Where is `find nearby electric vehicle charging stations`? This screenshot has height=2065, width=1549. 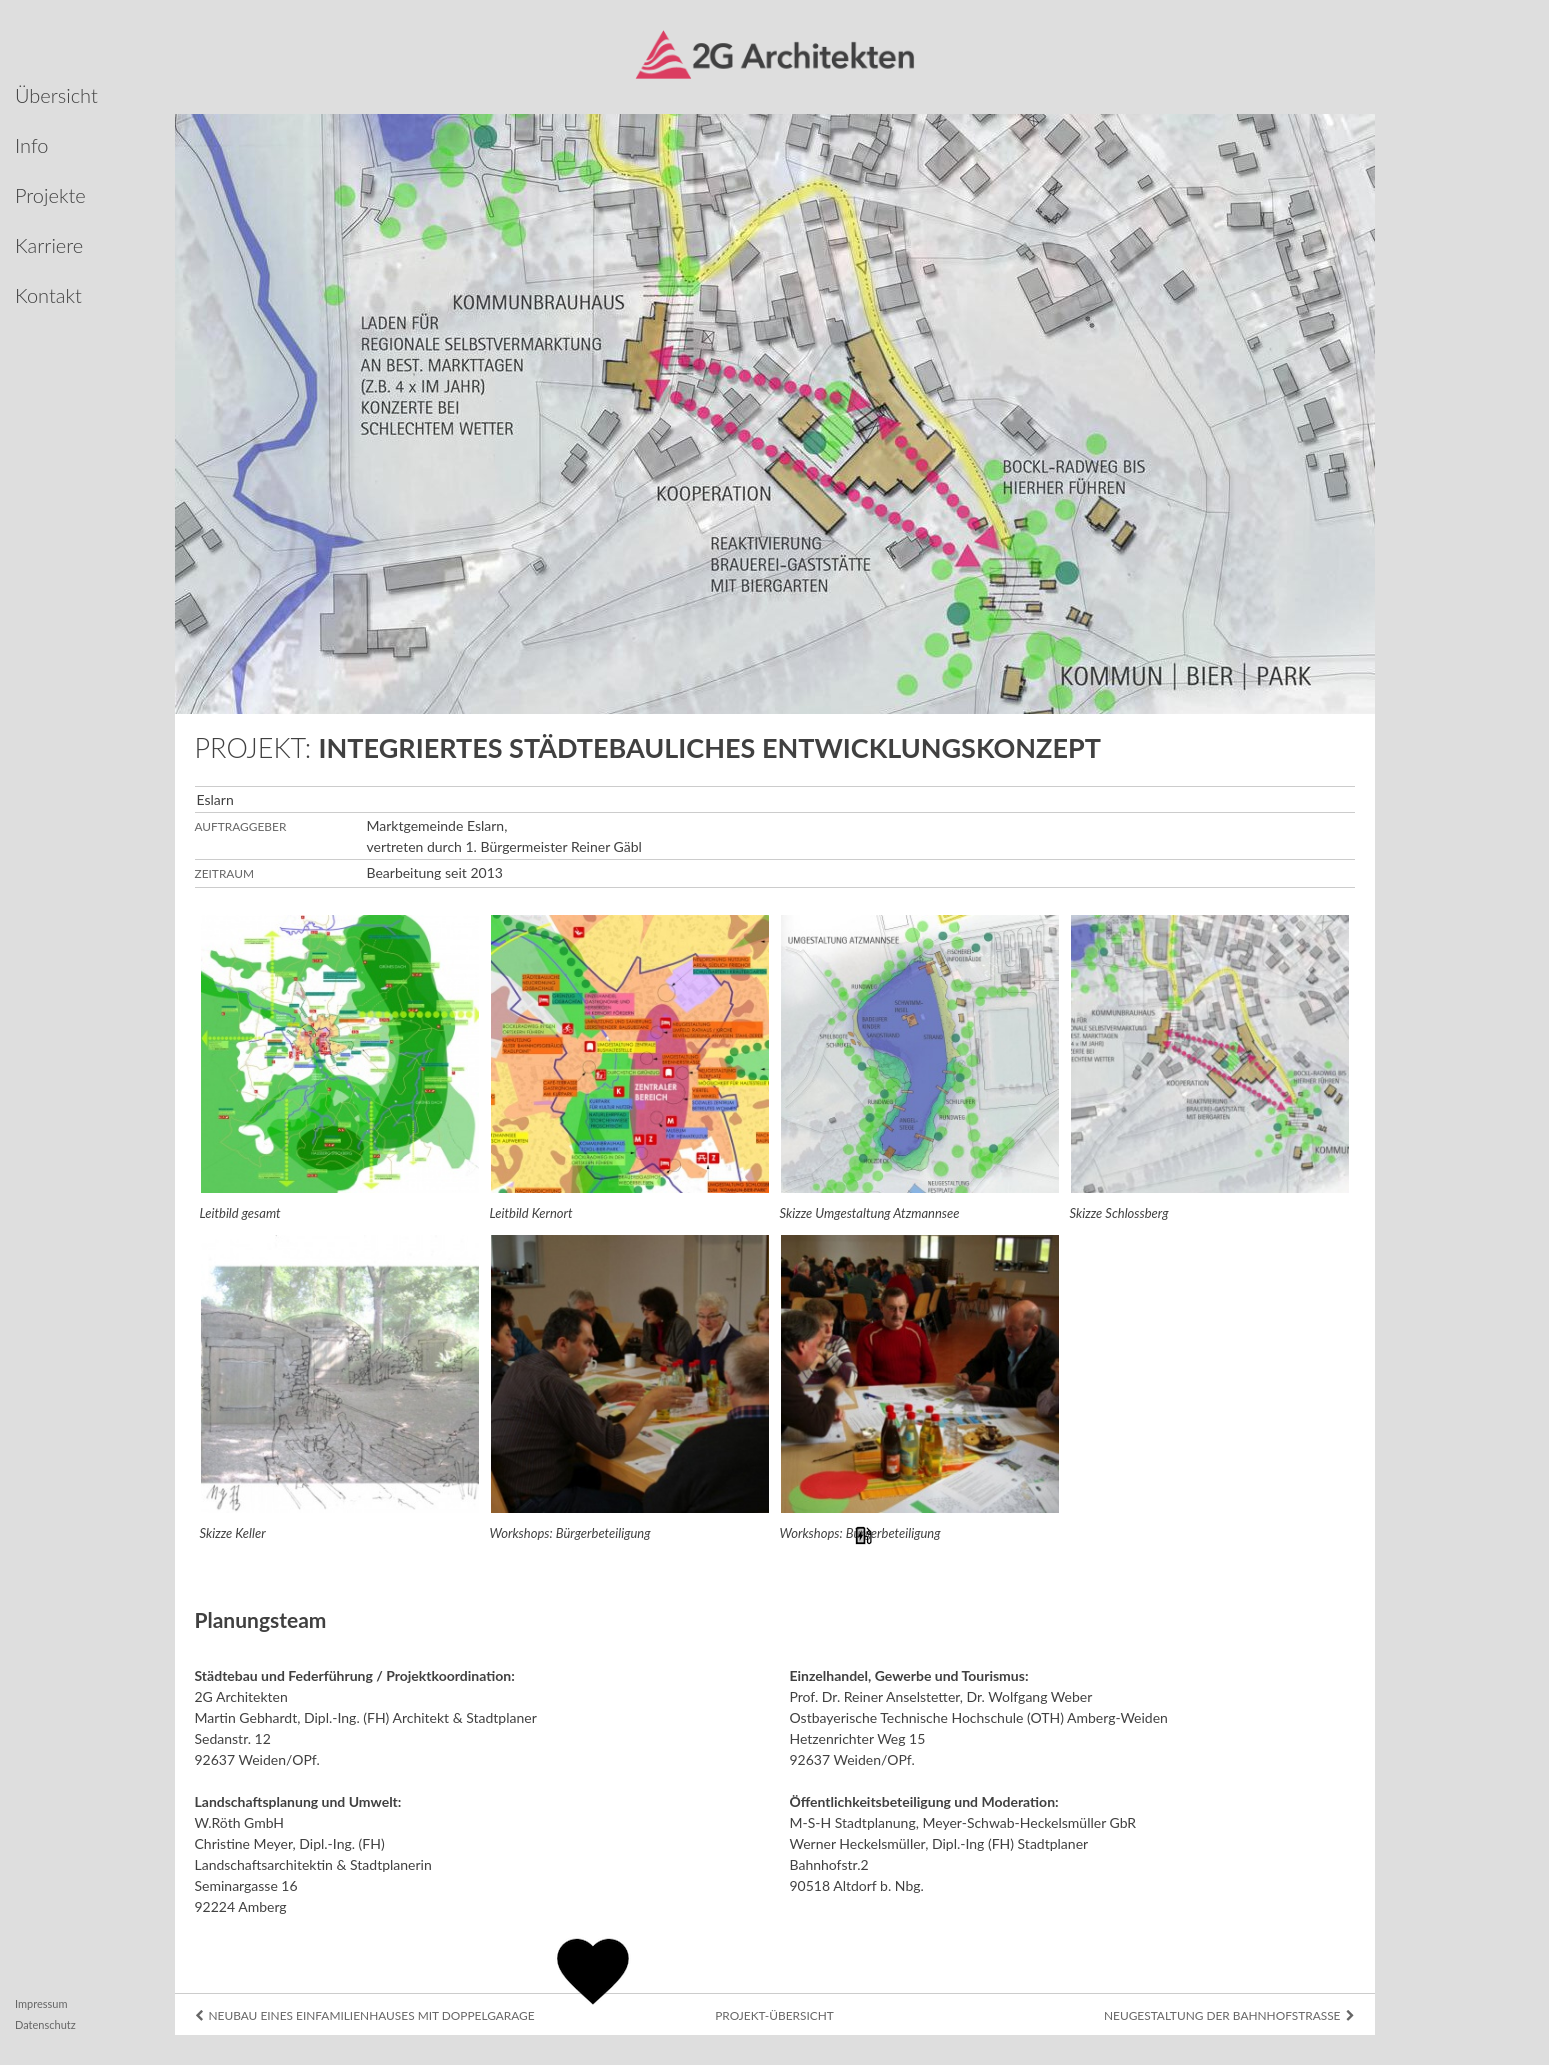 find nearby electric vehicle charging stations is located at coordinates (863, 1535).